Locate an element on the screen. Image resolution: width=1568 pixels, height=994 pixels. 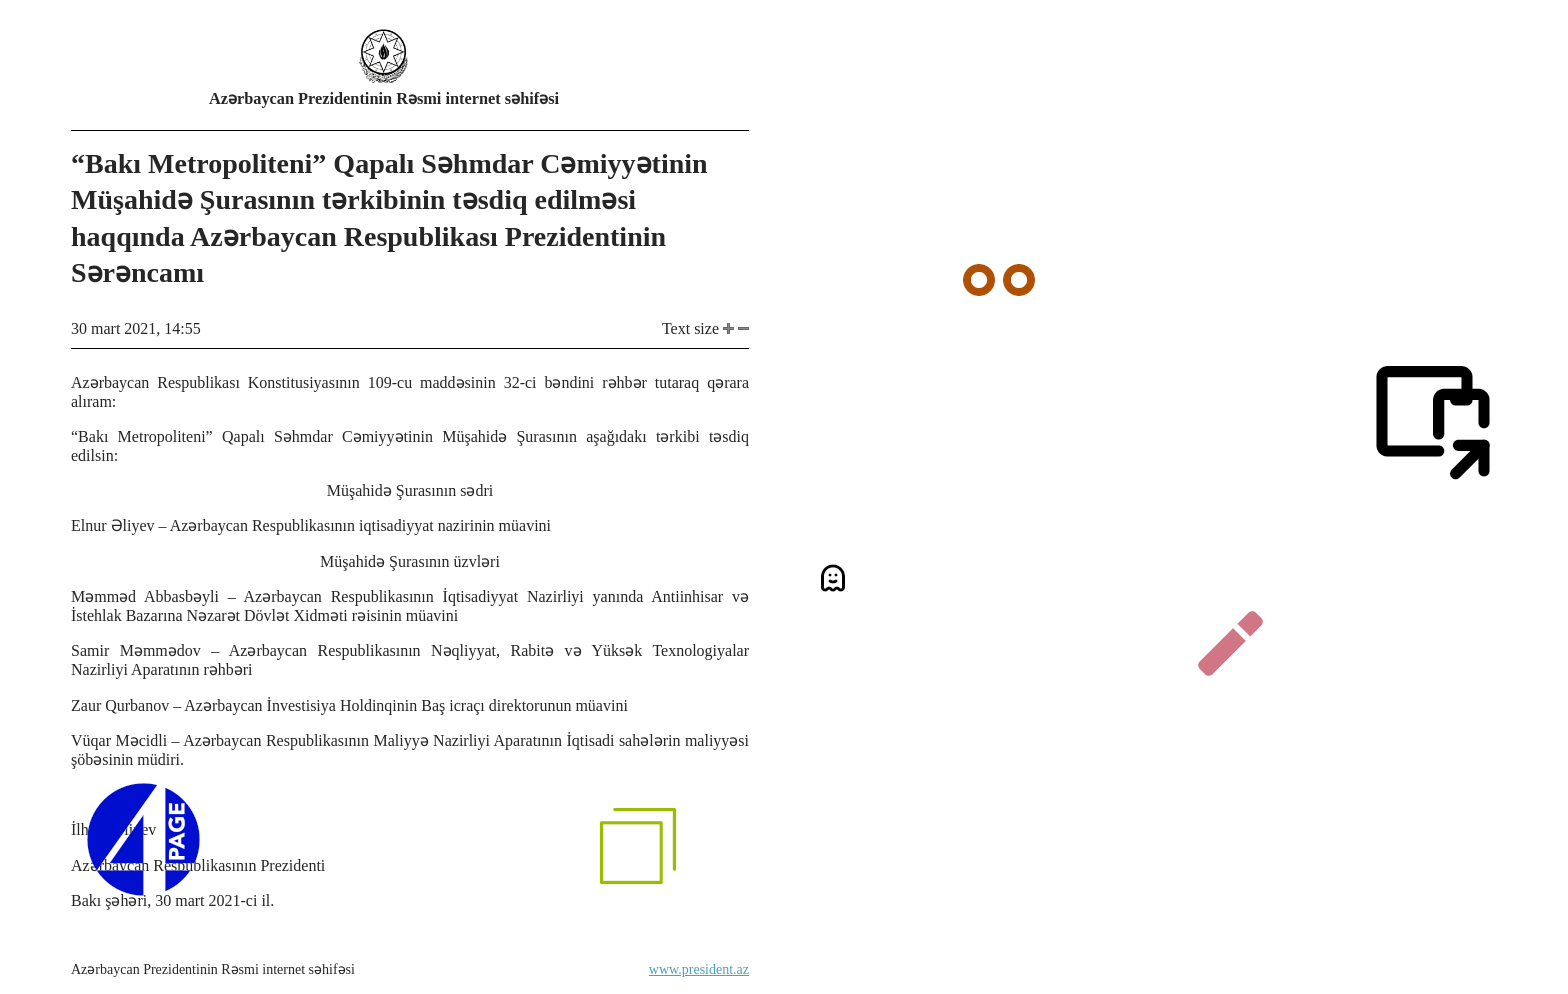
share content across devices is located at coordinates (1433, 417).